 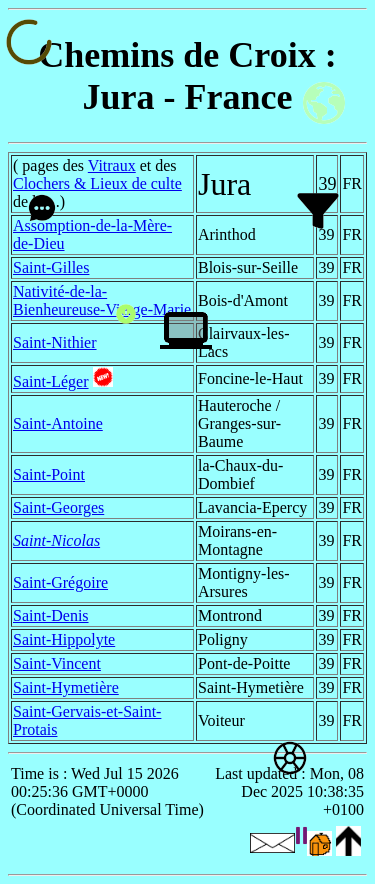 What do you see at coordinates (318, 211) in the screenshot?
I see `filter content or results` at bounding box center [318, 211].